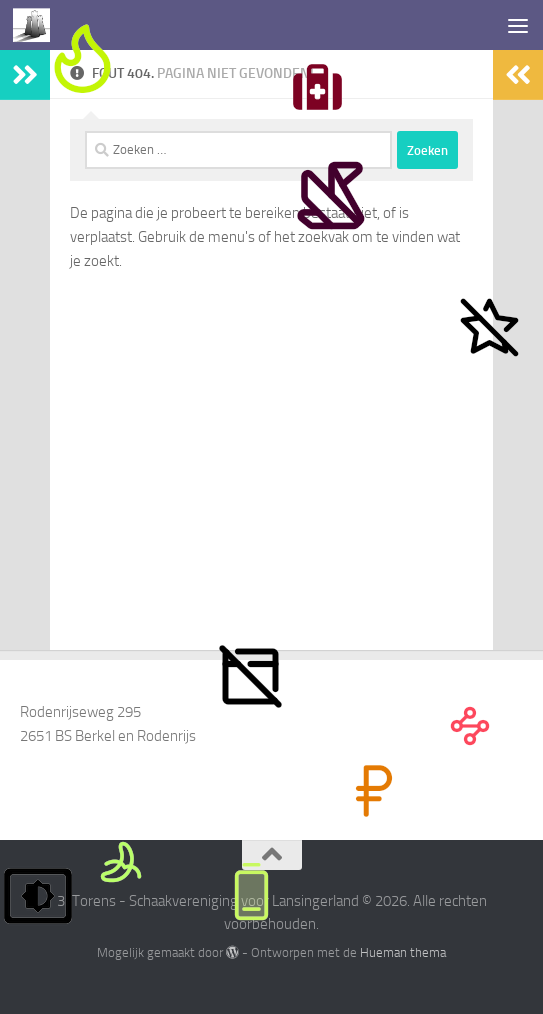 This screenshot has width=543, height=1014. What do you see at coordinates (374, 791) in the screenshot?
I see `indicates price or amount in russian rubles` at bounding box center [374, 791].